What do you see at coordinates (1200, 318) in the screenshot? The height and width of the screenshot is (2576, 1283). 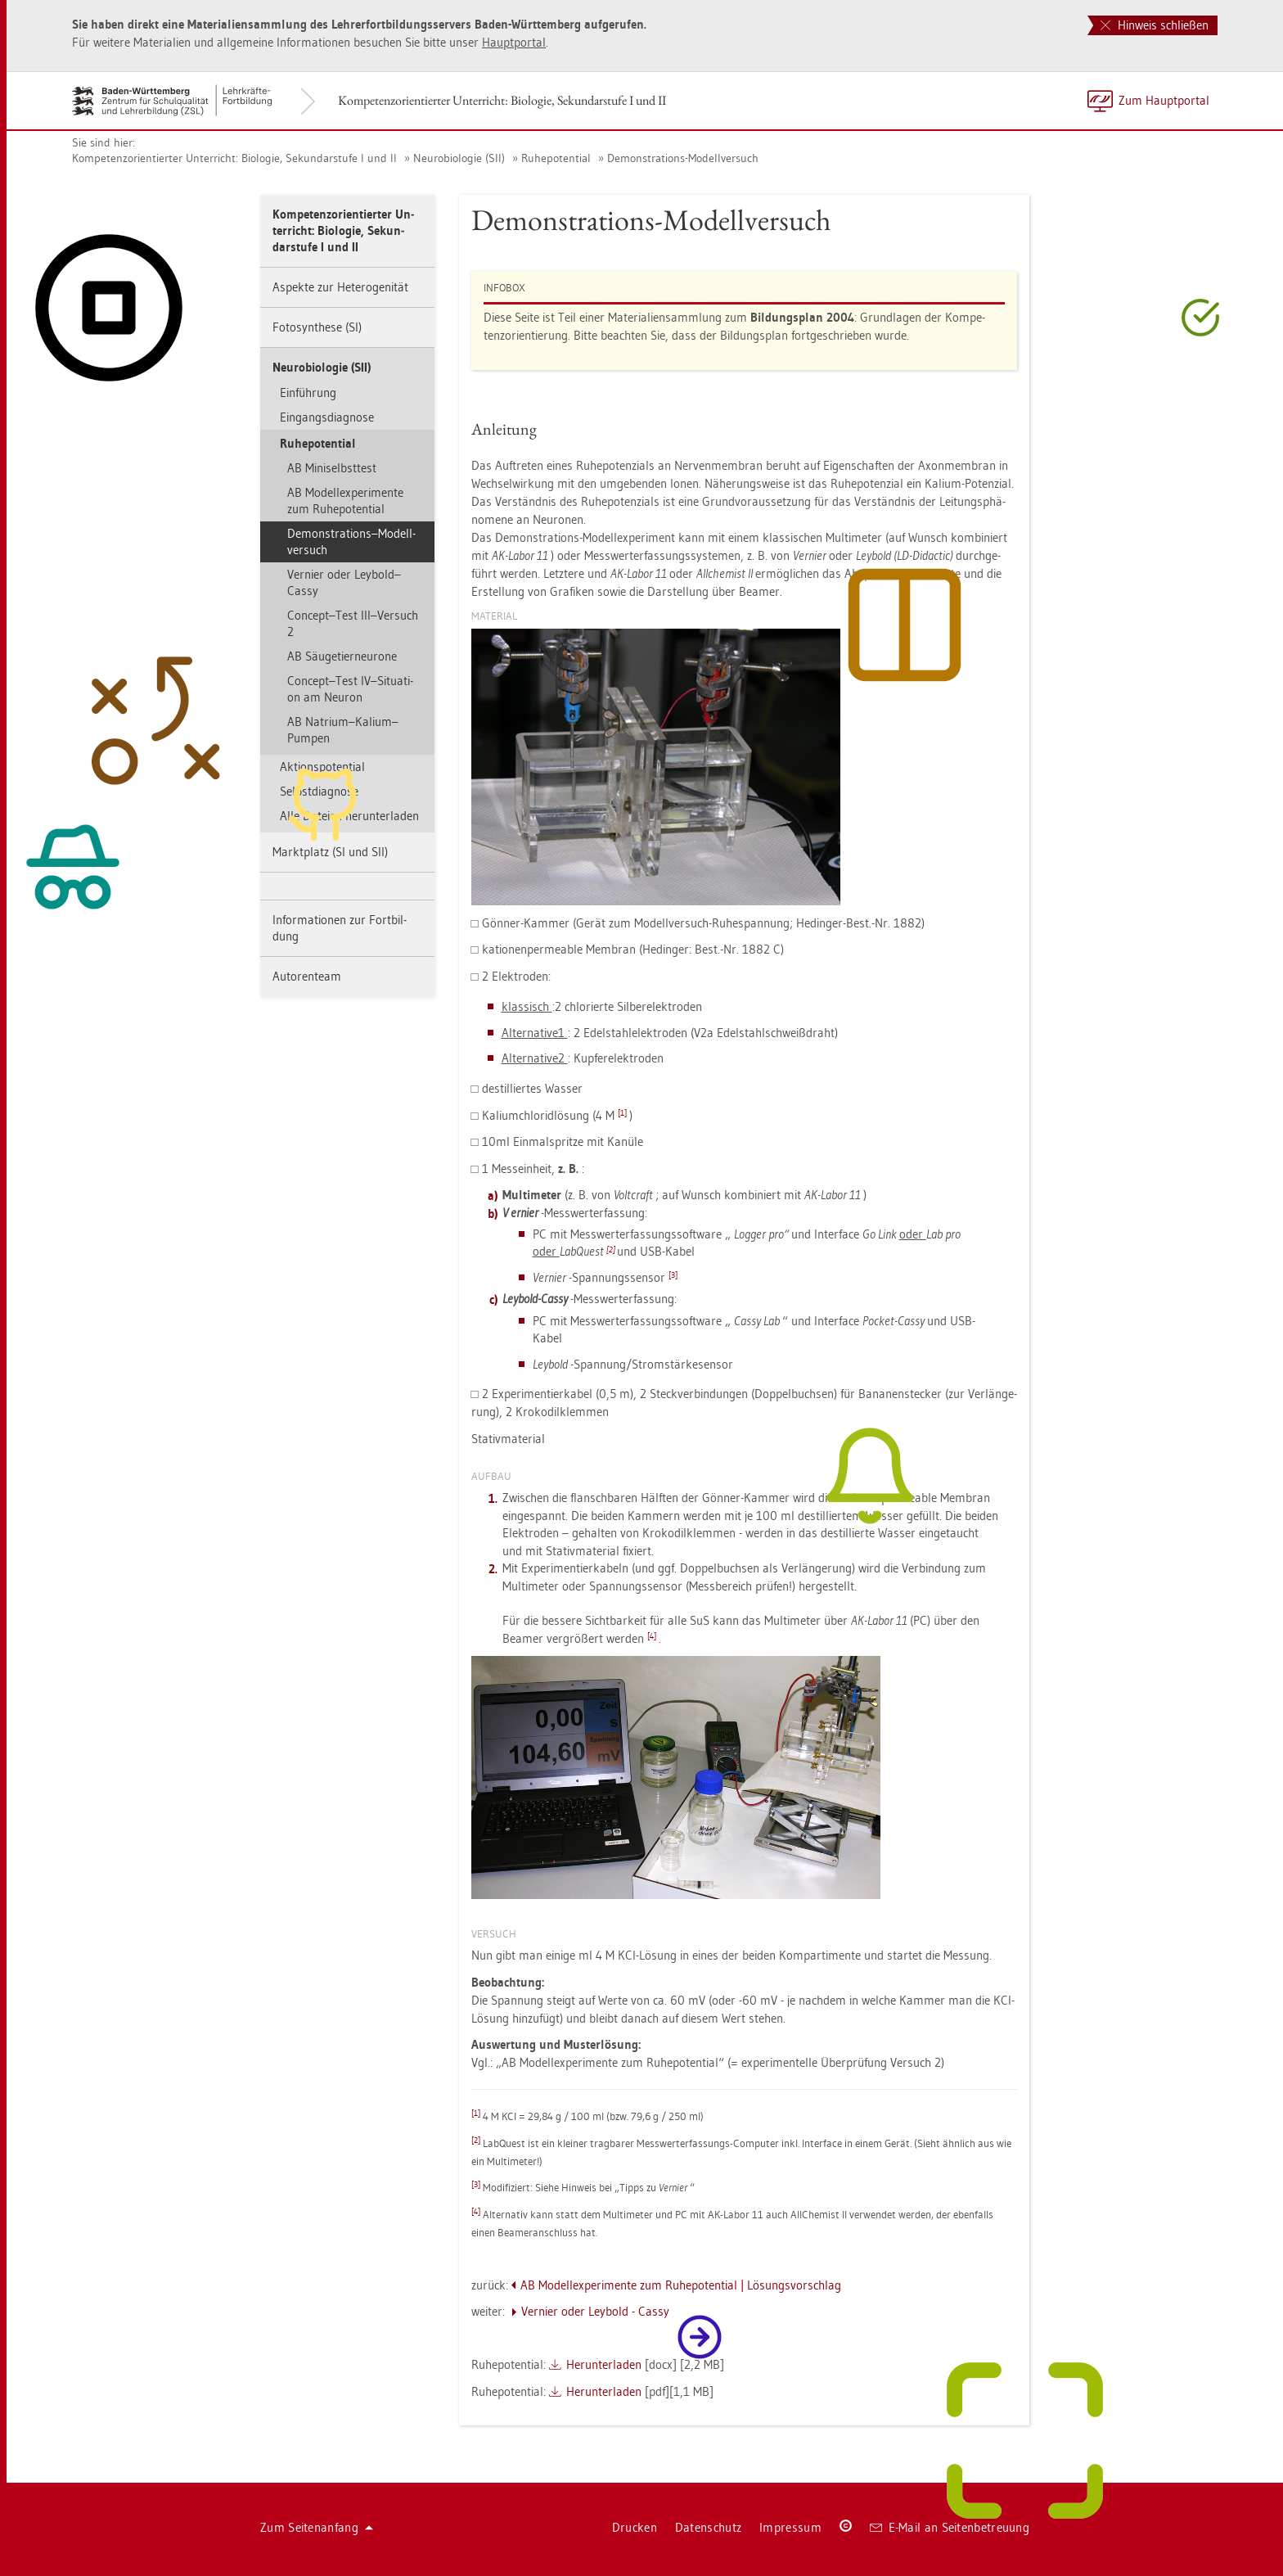 I see `indicates task or action completed successfully` at bounding box center [1200, 318].